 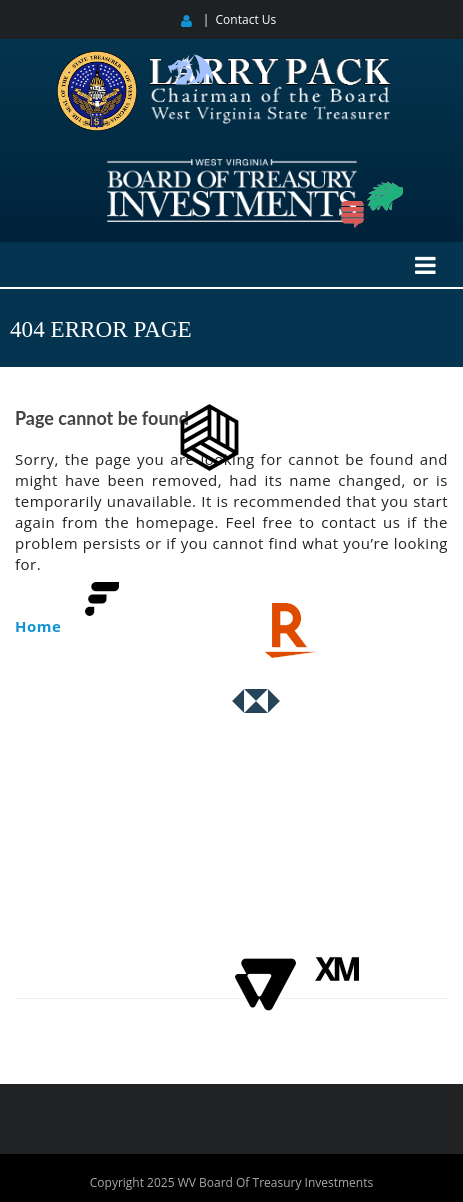 What do you see at coordinates (209, 437) in the screenshot?
I see `open badges platform logo` at bounding box center [209, 437].